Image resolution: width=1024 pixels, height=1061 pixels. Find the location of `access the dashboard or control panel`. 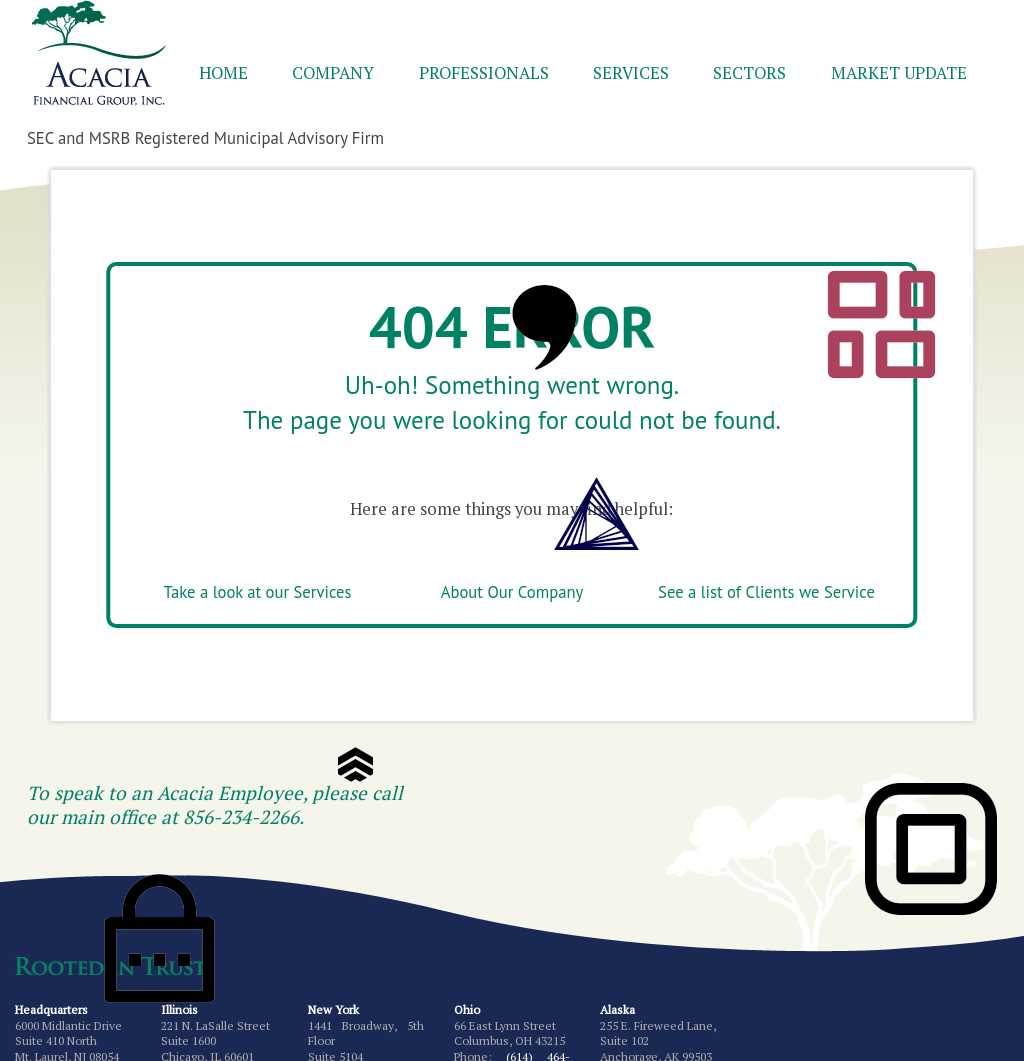

access the dashboard or control panel is located at coordinates (881, 324).